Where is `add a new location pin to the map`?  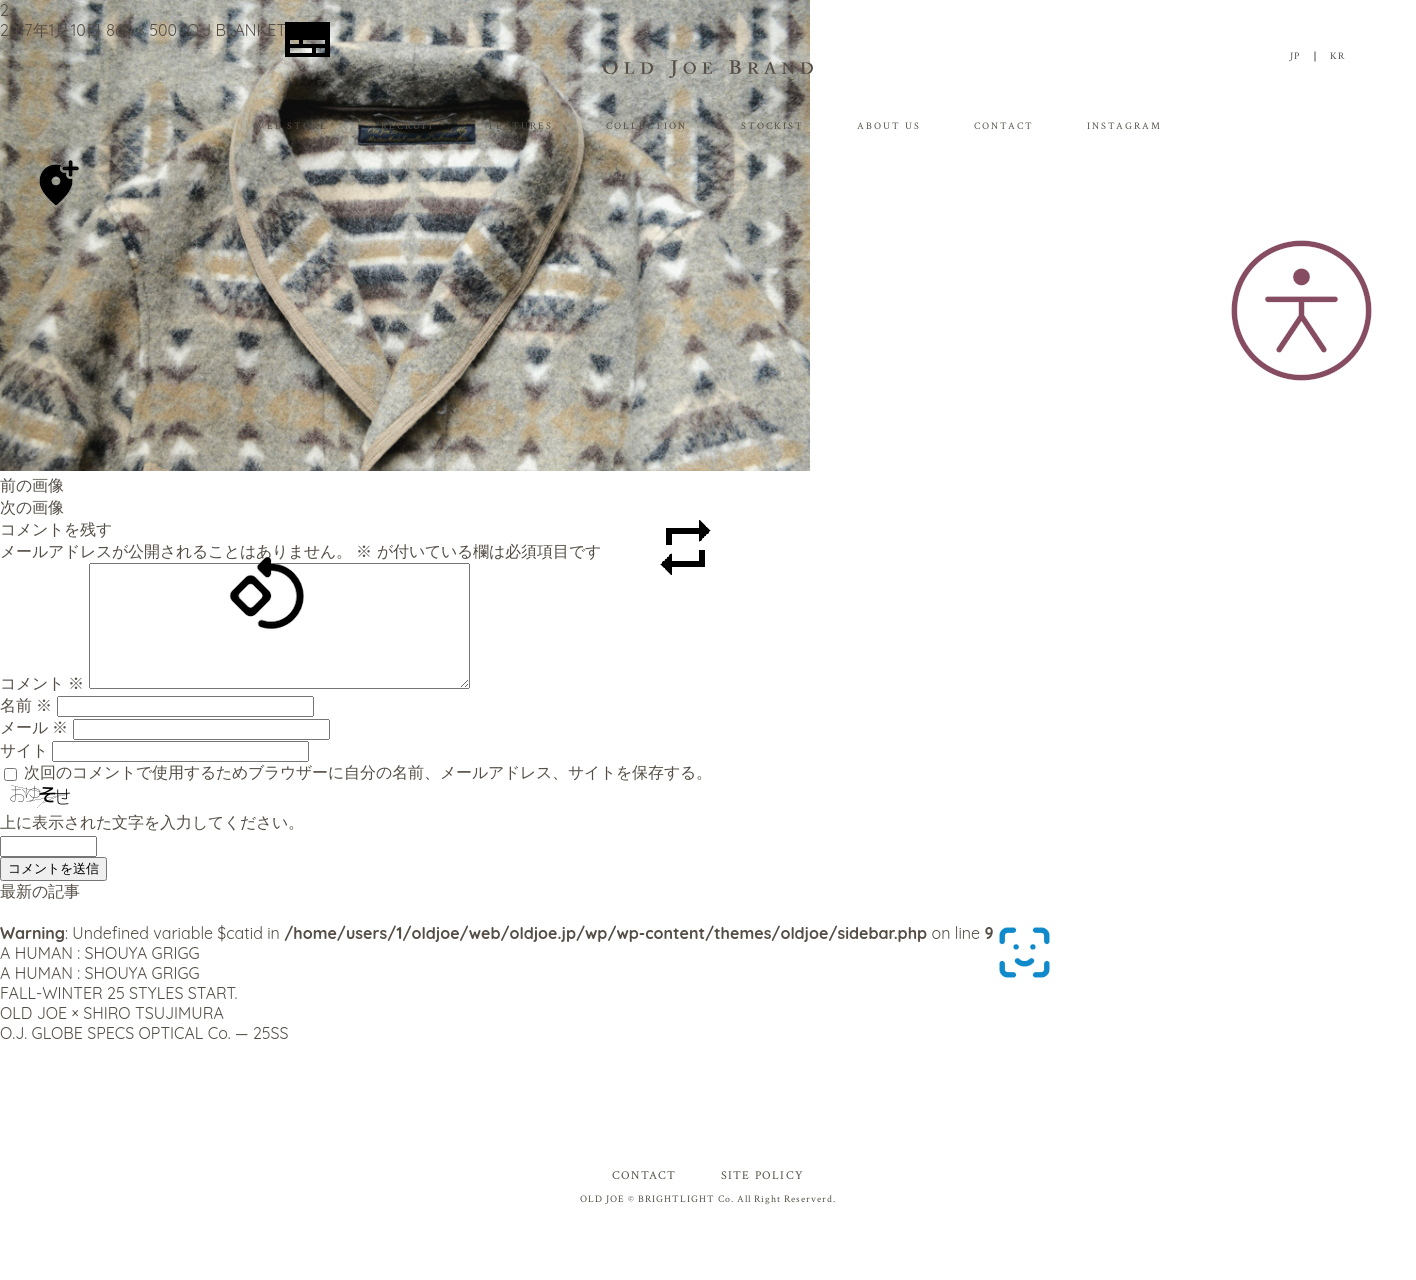
add a new location pin to the map is located at coordinates (56, 183).